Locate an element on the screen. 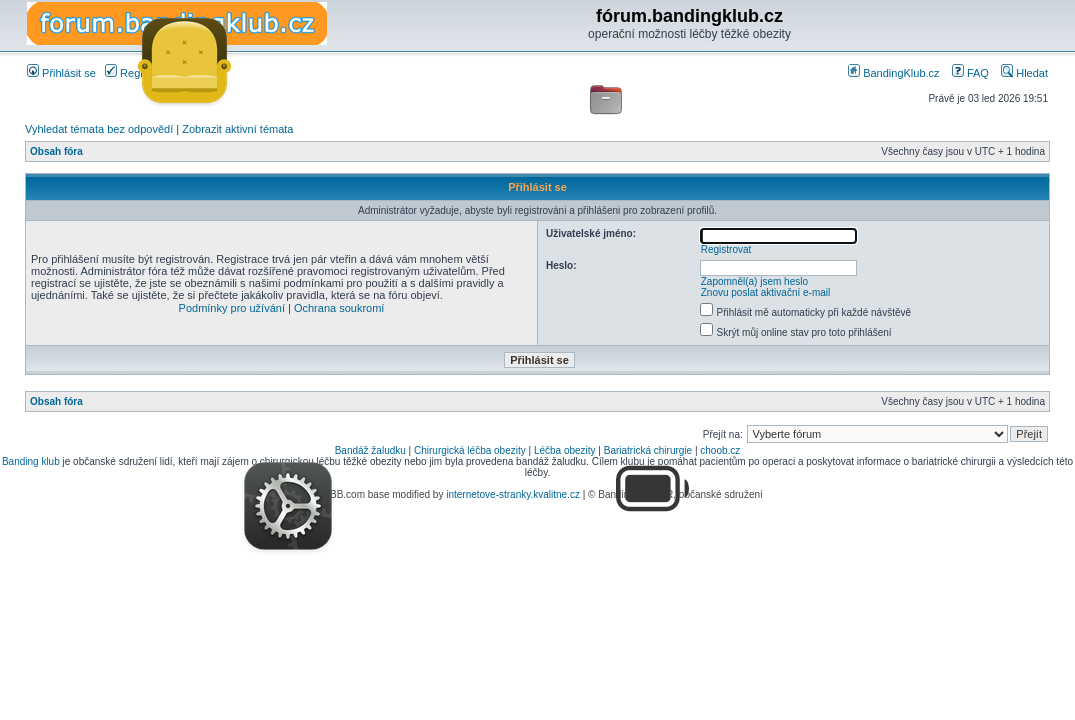 Image resolution: width=1075 pixels, height=720 pixels. open Girens media player app is located at coordinates (184, 60).